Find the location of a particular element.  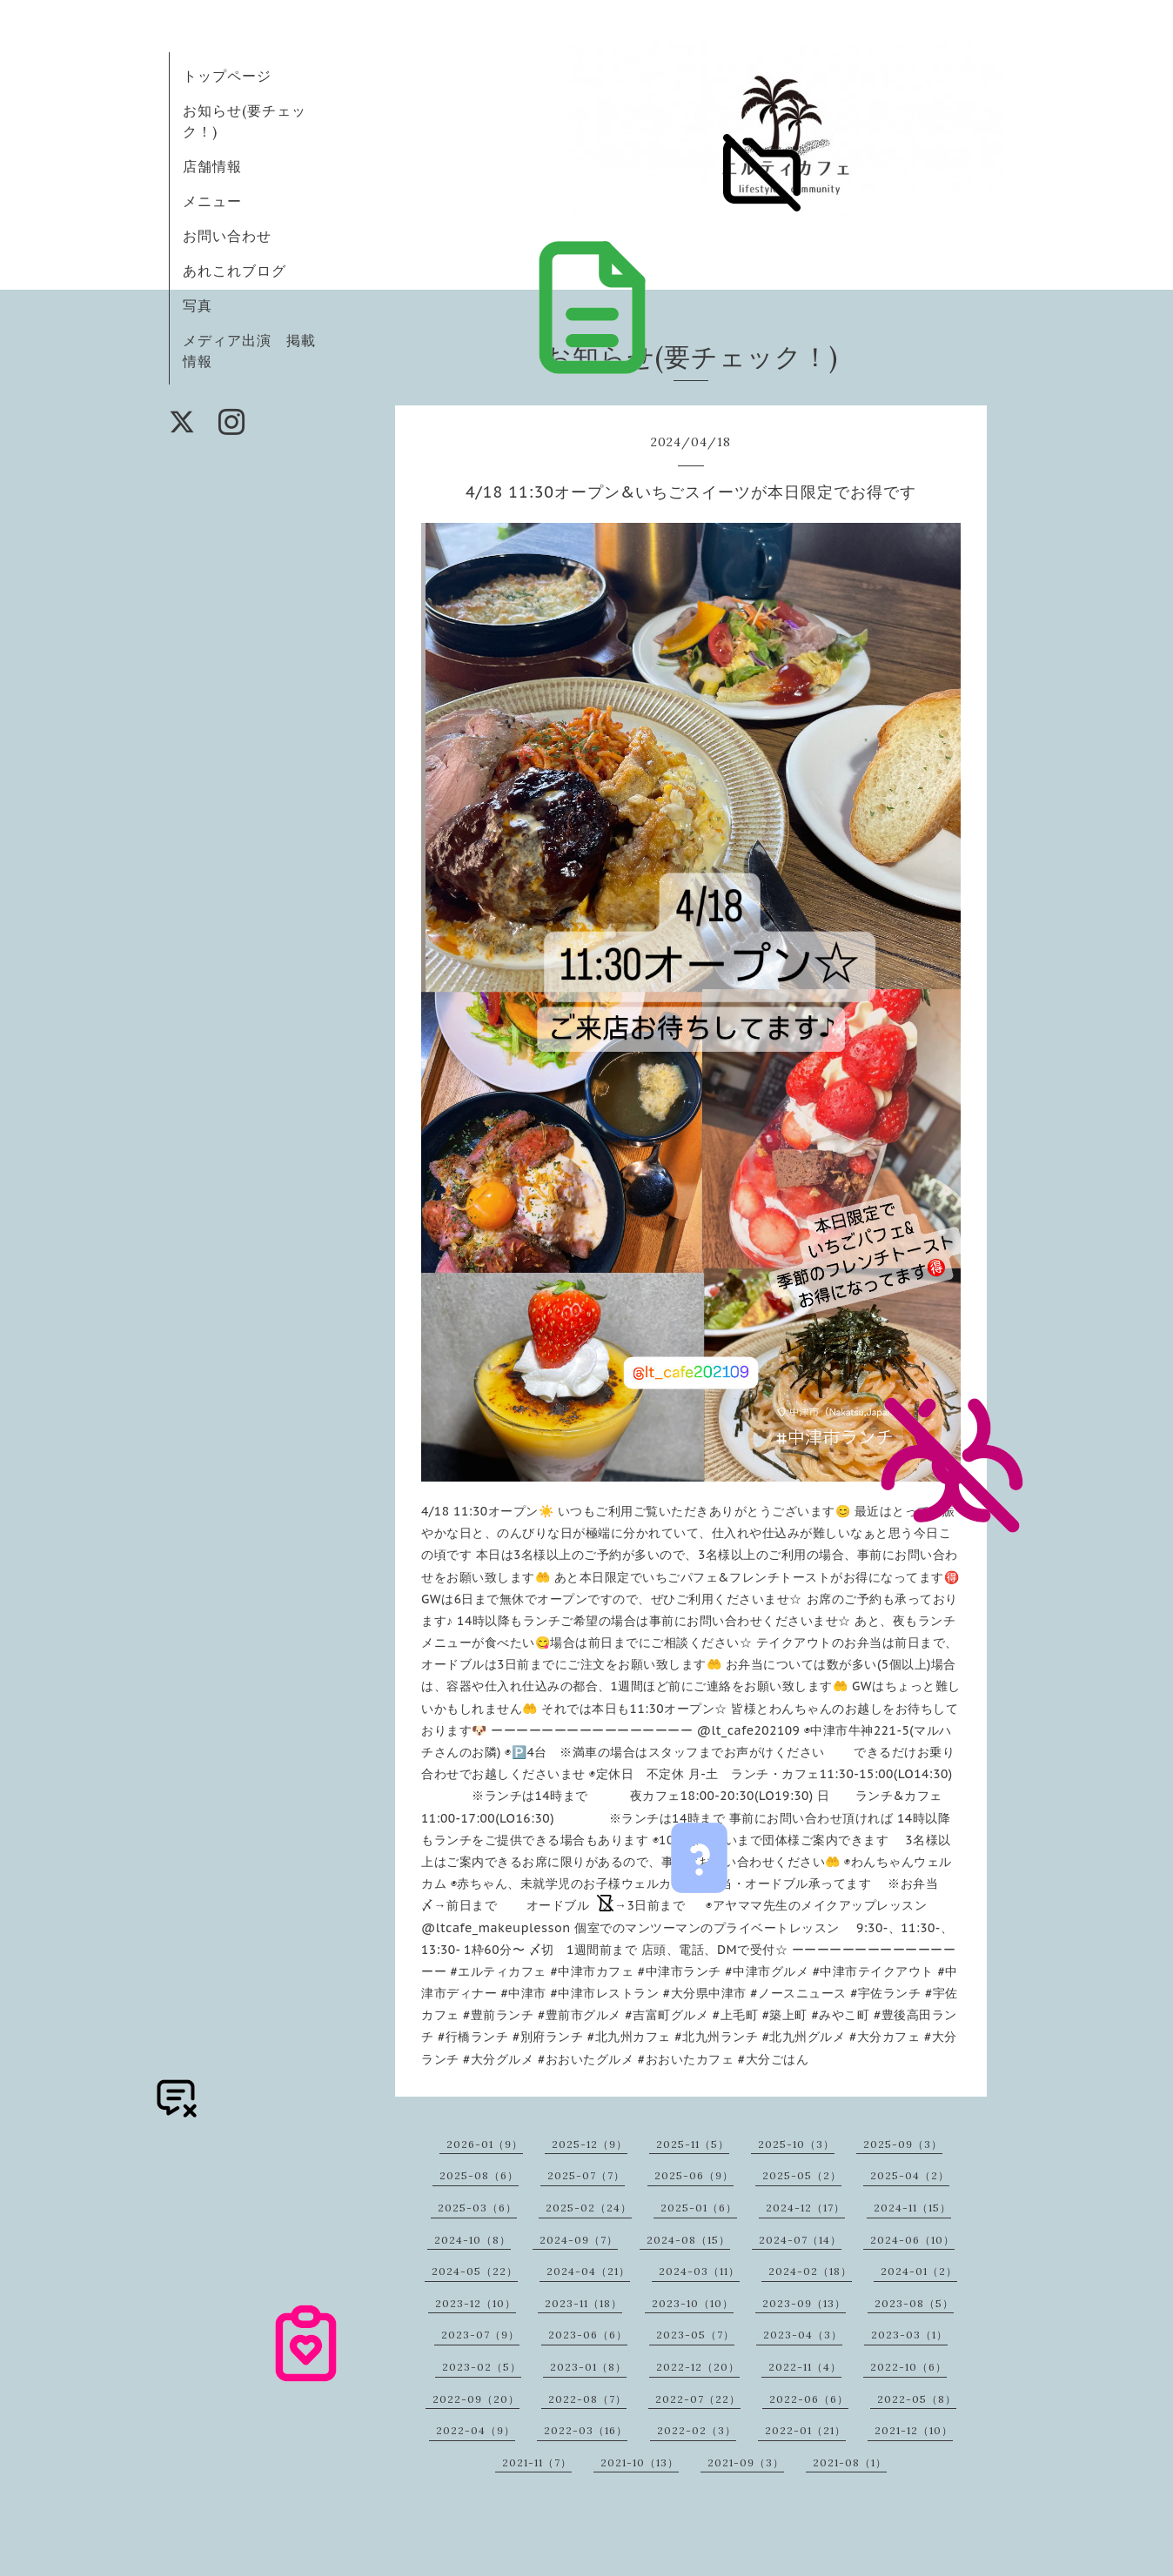

view file details or description is located at coordinates (592, 307).